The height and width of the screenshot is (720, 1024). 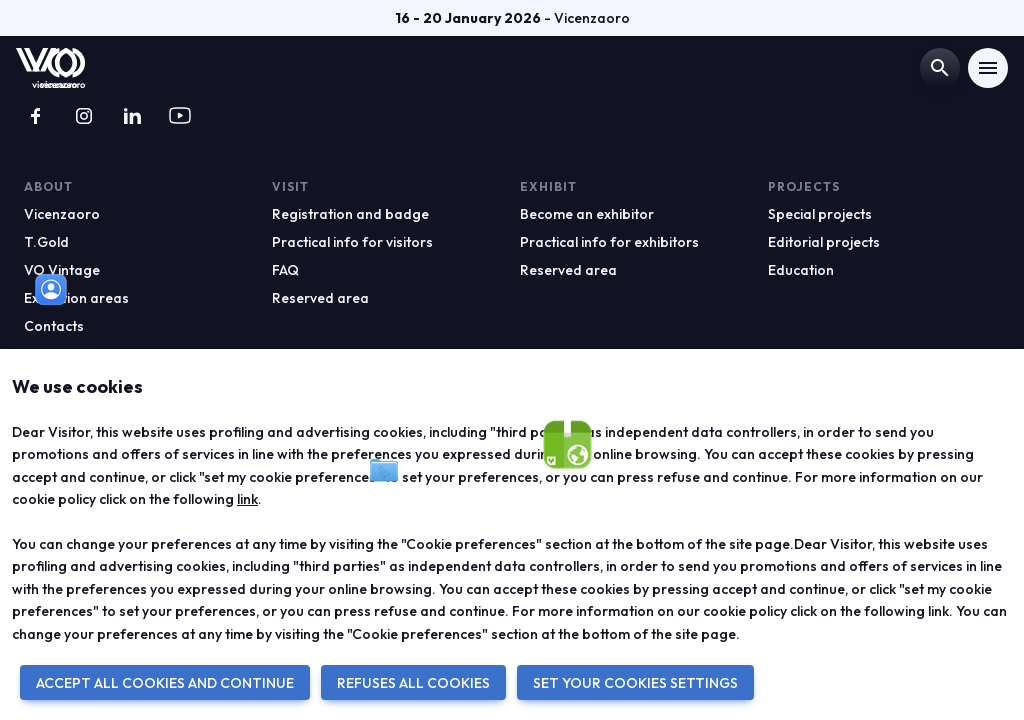 What do you see at coordinates (384, 470) in the screenshot?
I see `open your work files folder` at bounding box center [384, 470].